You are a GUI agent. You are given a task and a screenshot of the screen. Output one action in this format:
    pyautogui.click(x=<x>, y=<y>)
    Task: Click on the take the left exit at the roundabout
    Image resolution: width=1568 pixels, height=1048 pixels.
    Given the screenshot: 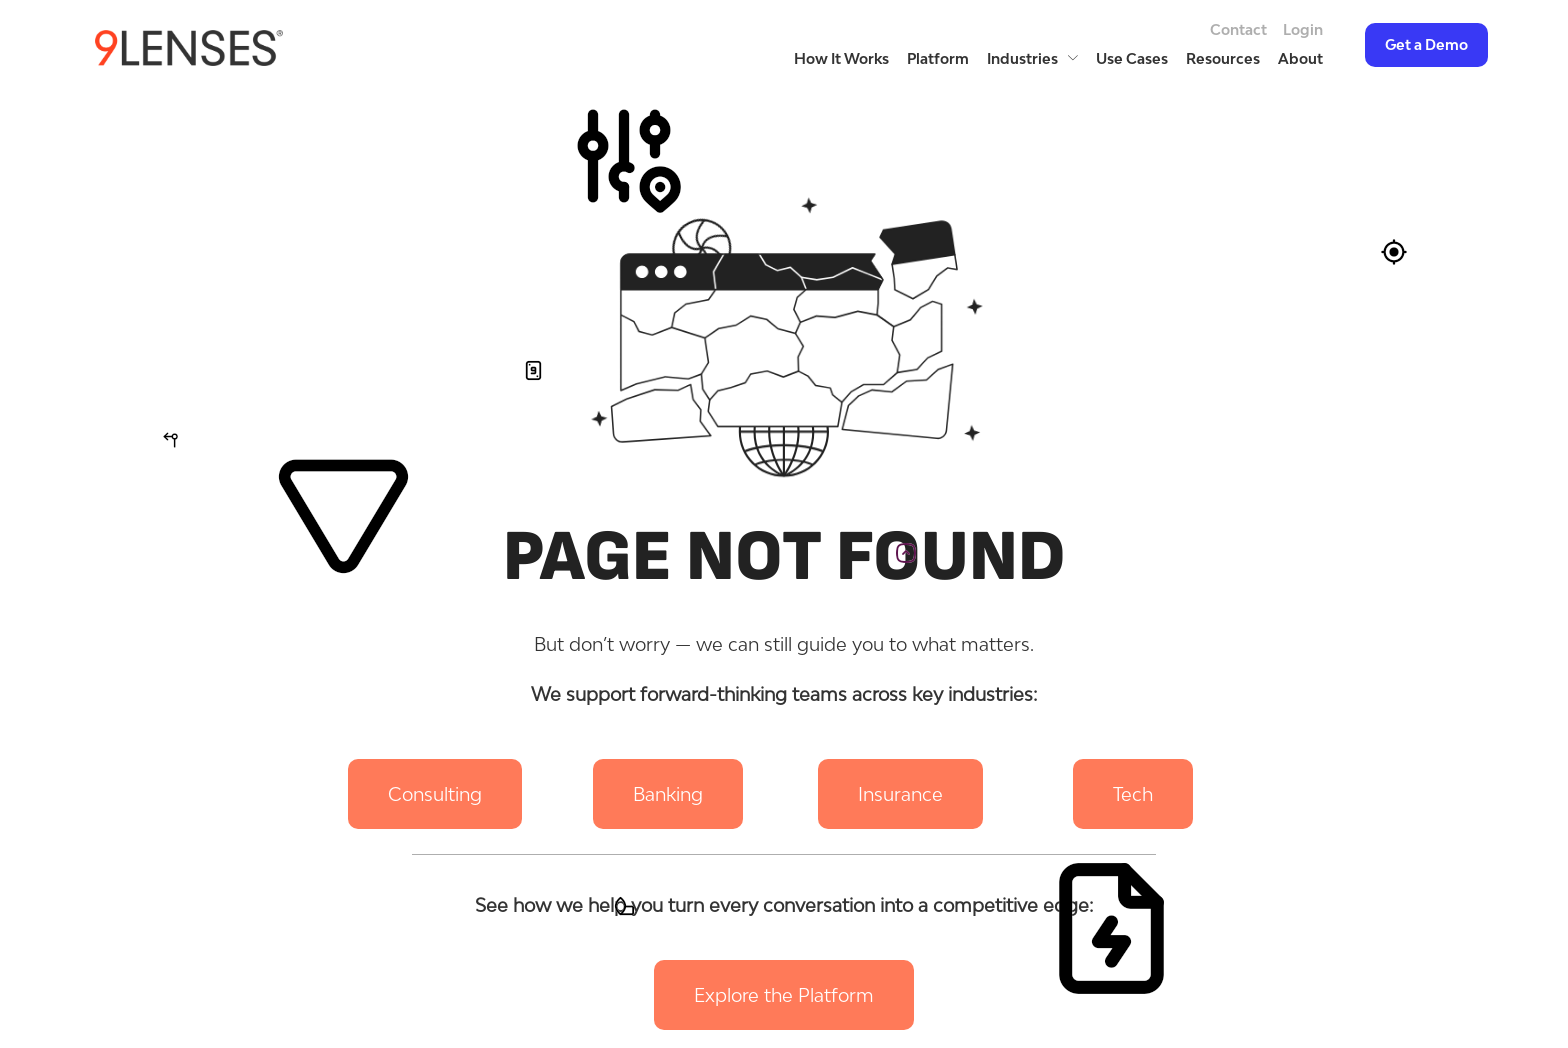 What is the action you would take?
    pyautogui.click(x=171, y=440)
    